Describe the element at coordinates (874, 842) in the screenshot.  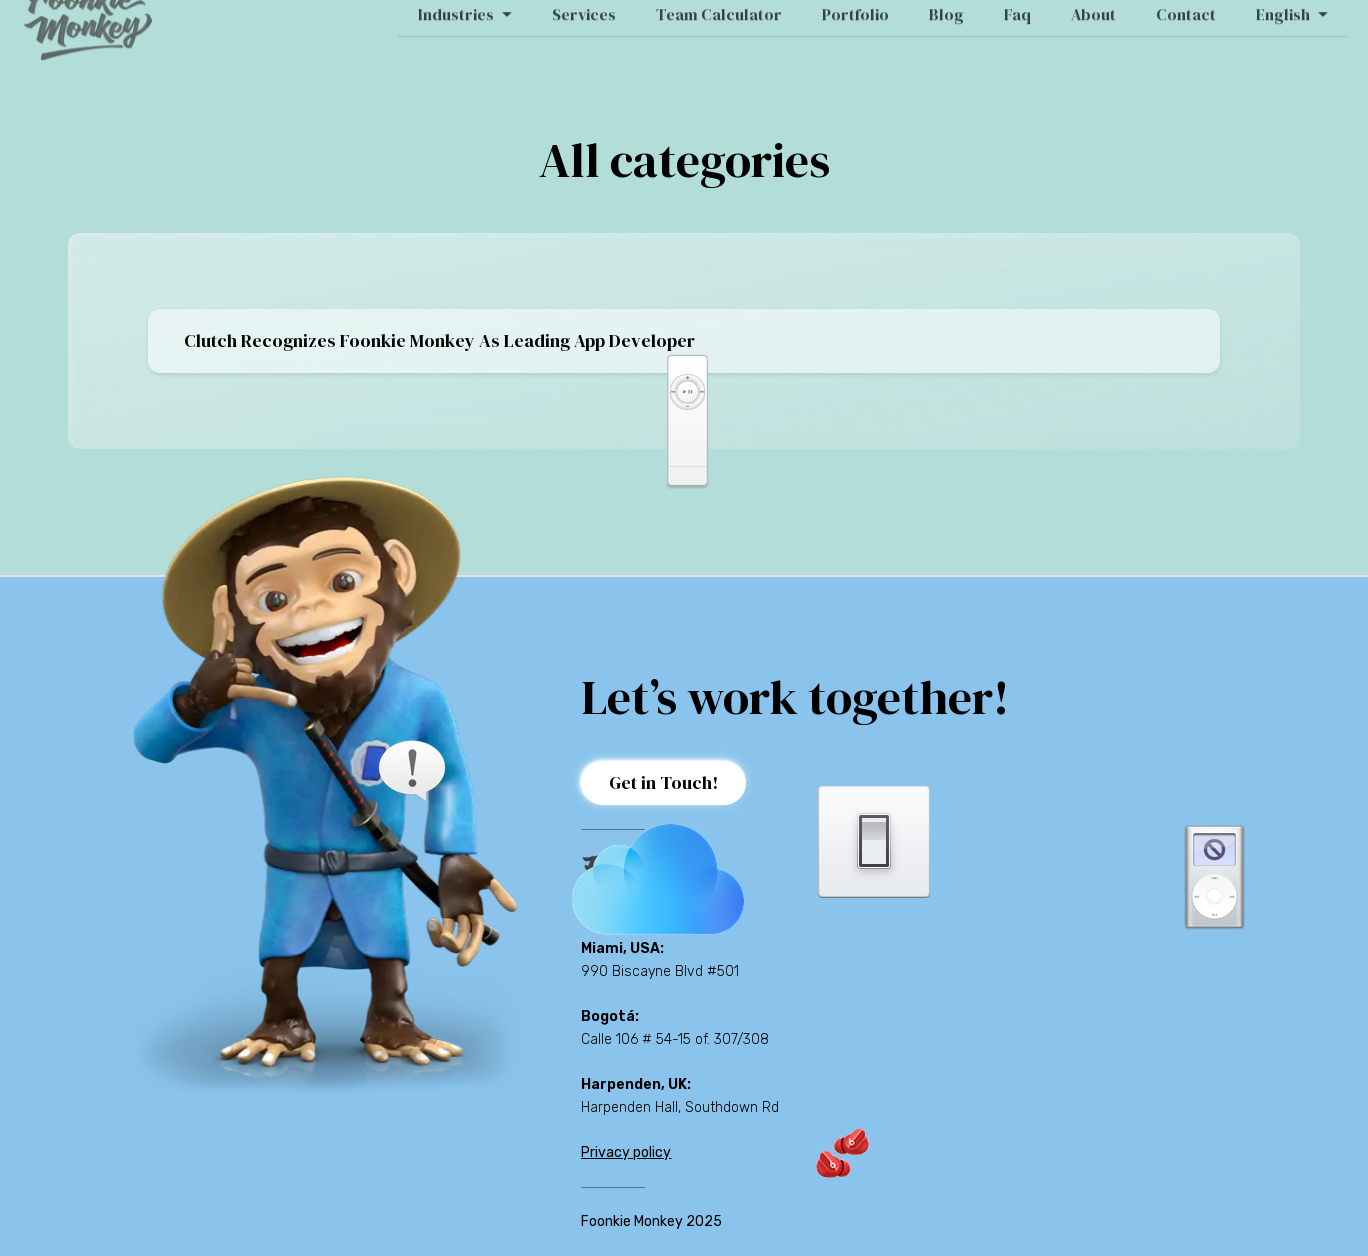
I see `access general system settings` at that location.